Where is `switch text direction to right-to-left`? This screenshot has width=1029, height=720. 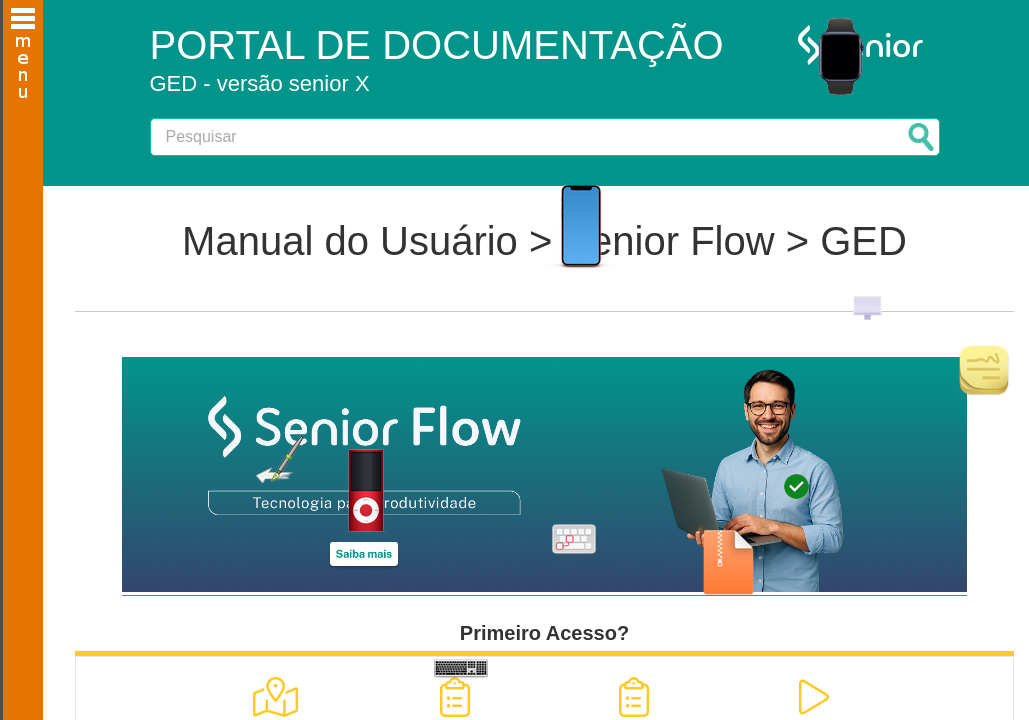 switch text direction to right-to-left is located at coordinates (279, 459).